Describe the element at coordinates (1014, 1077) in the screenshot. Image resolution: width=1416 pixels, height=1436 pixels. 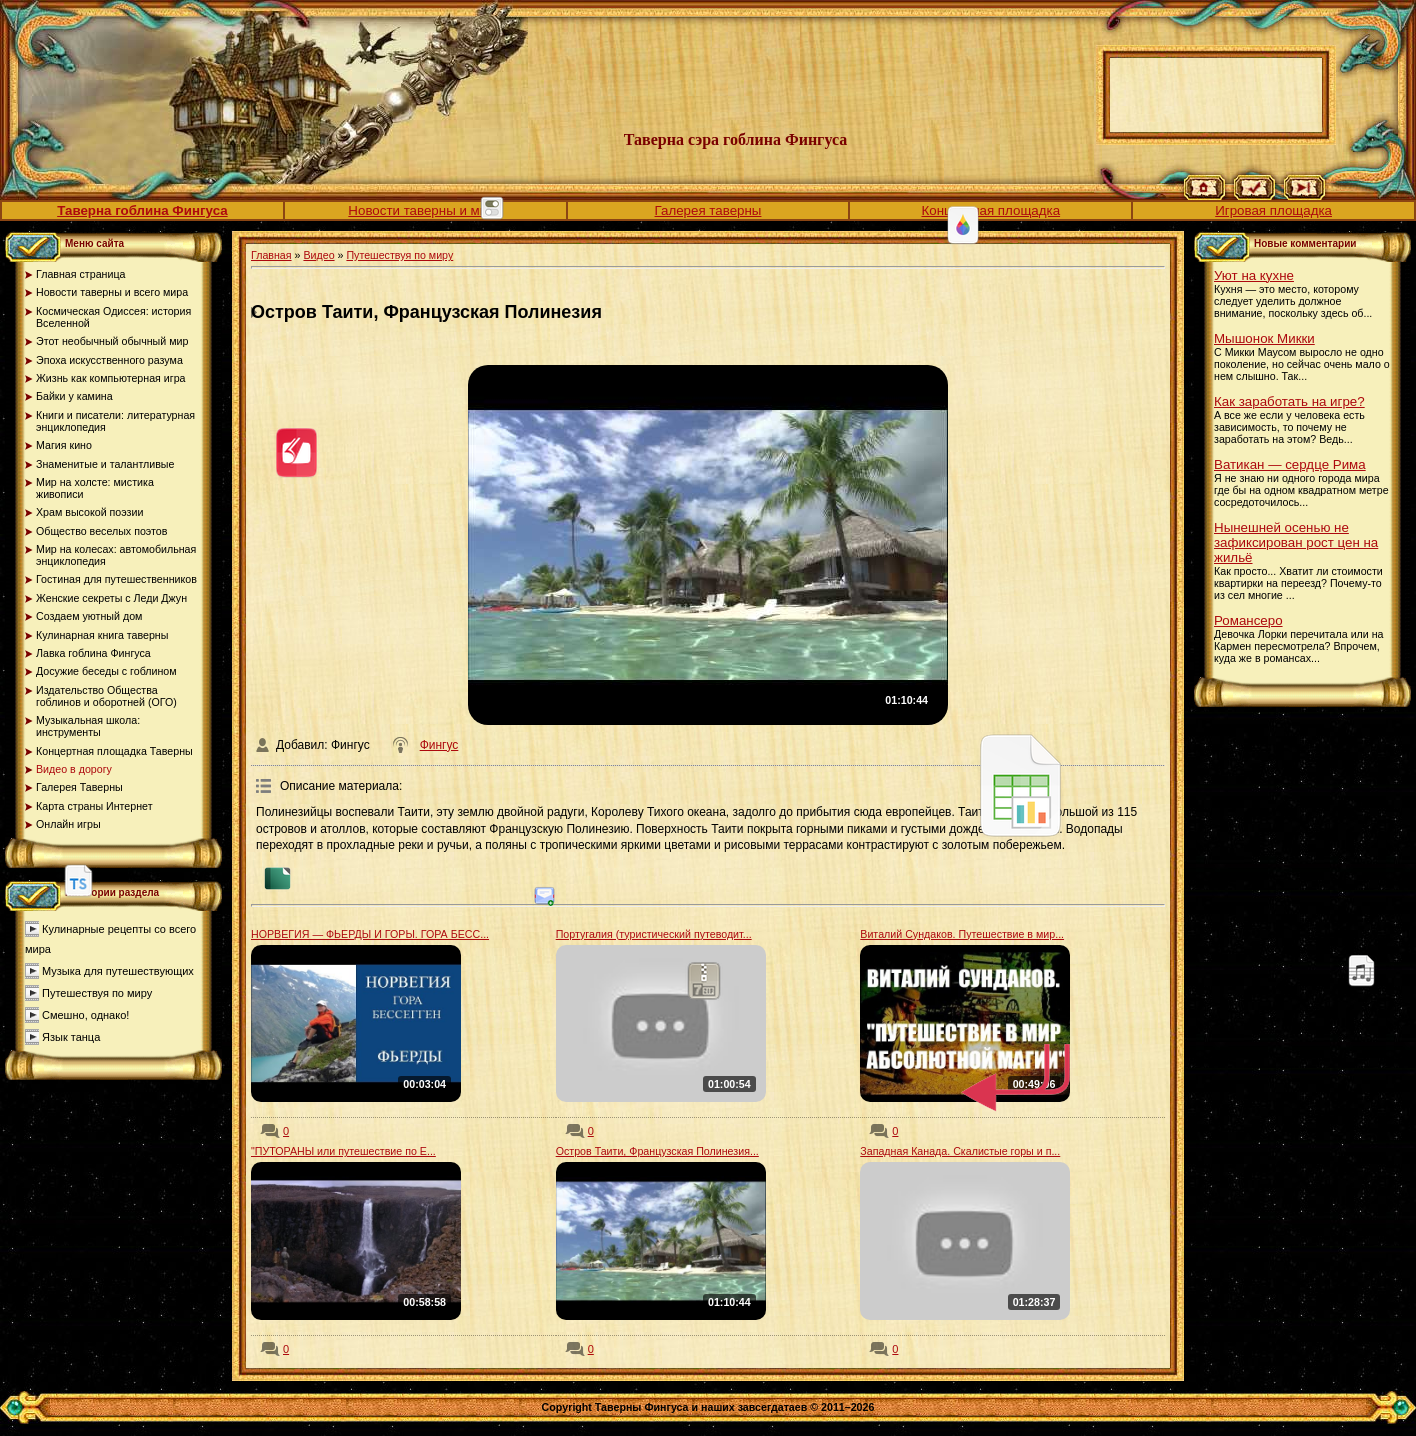
I see `reply to all recipients of an email` at that location.